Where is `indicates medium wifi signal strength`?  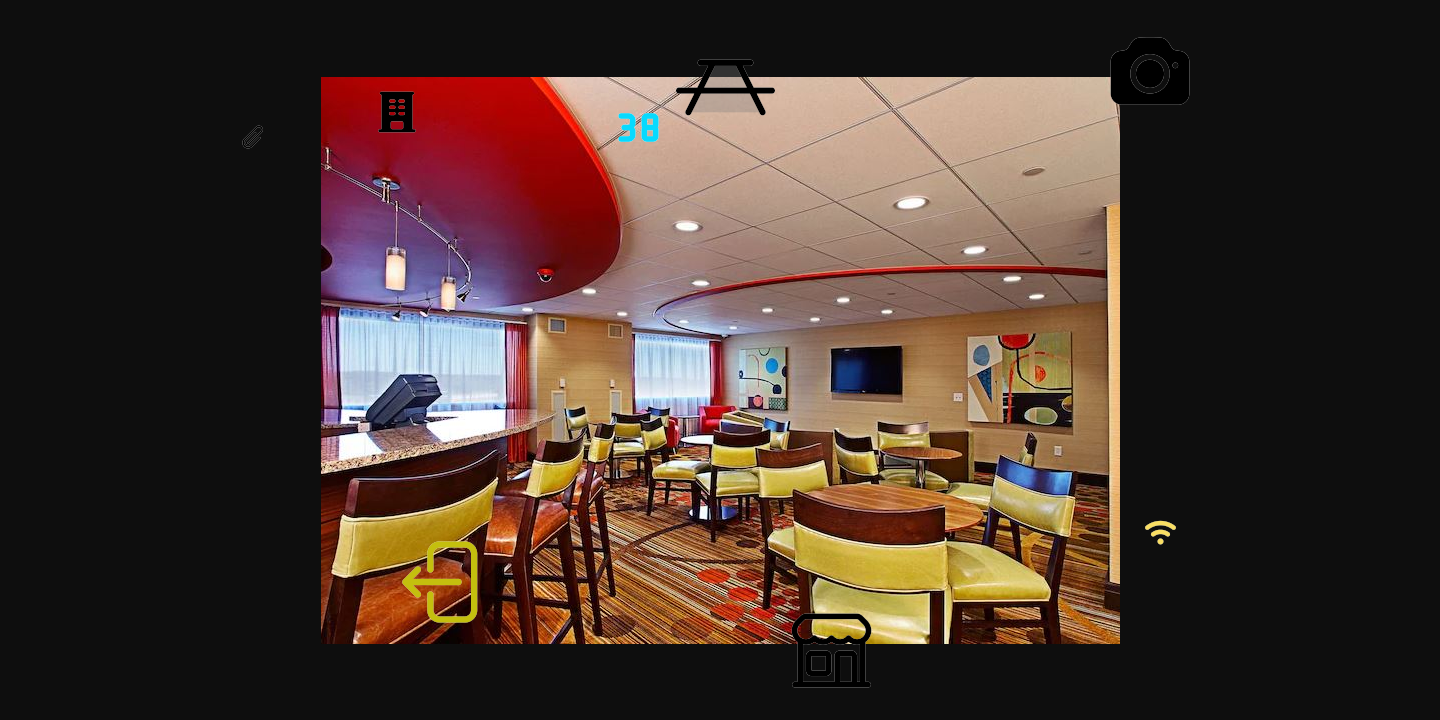 indicates medium wifi signal strength is located at coordinates (1160, 527).